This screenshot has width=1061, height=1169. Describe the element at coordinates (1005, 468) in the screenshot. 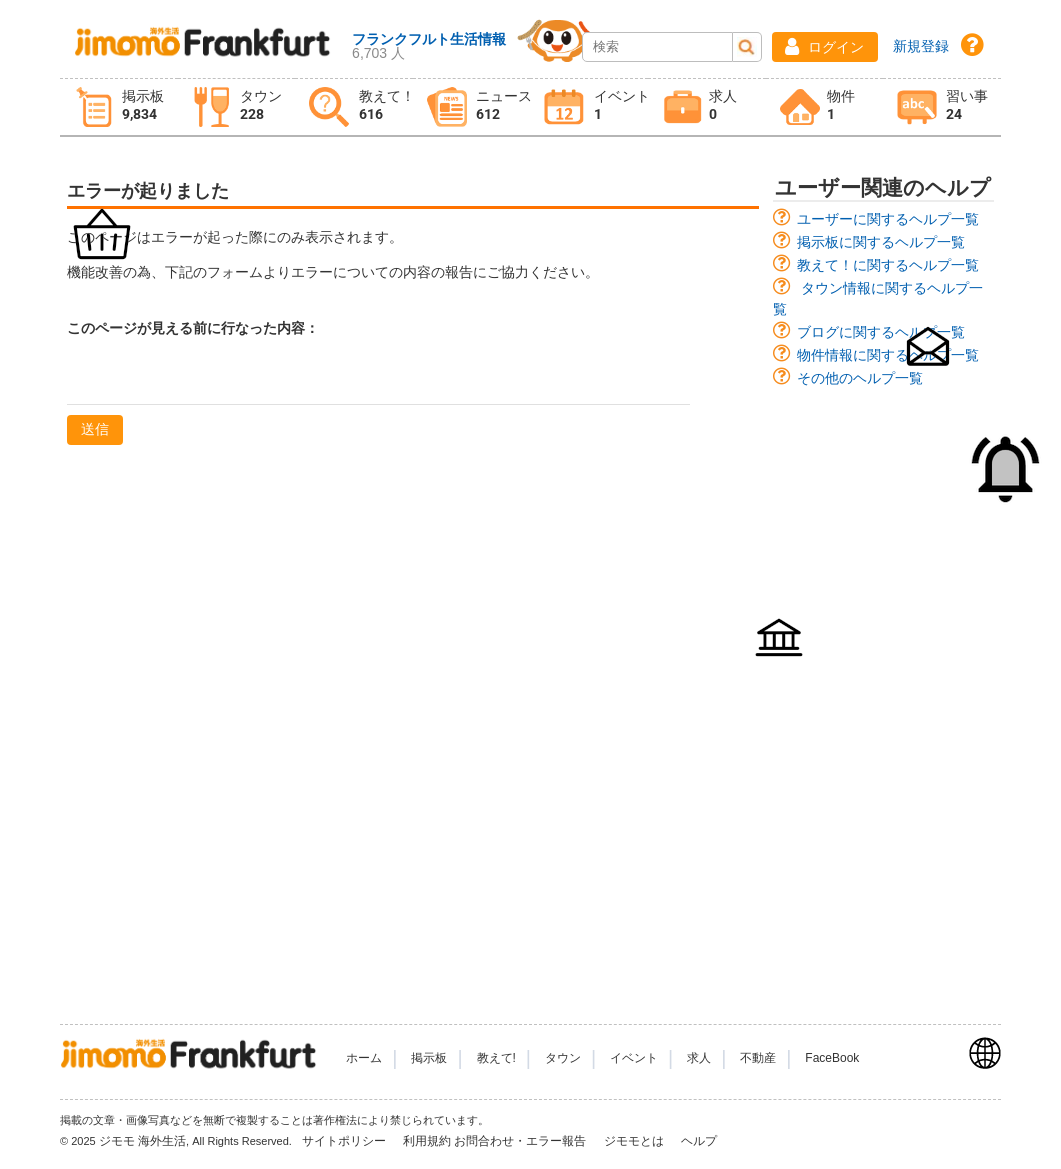

I see `indicates active or incoming notifications` at that location.